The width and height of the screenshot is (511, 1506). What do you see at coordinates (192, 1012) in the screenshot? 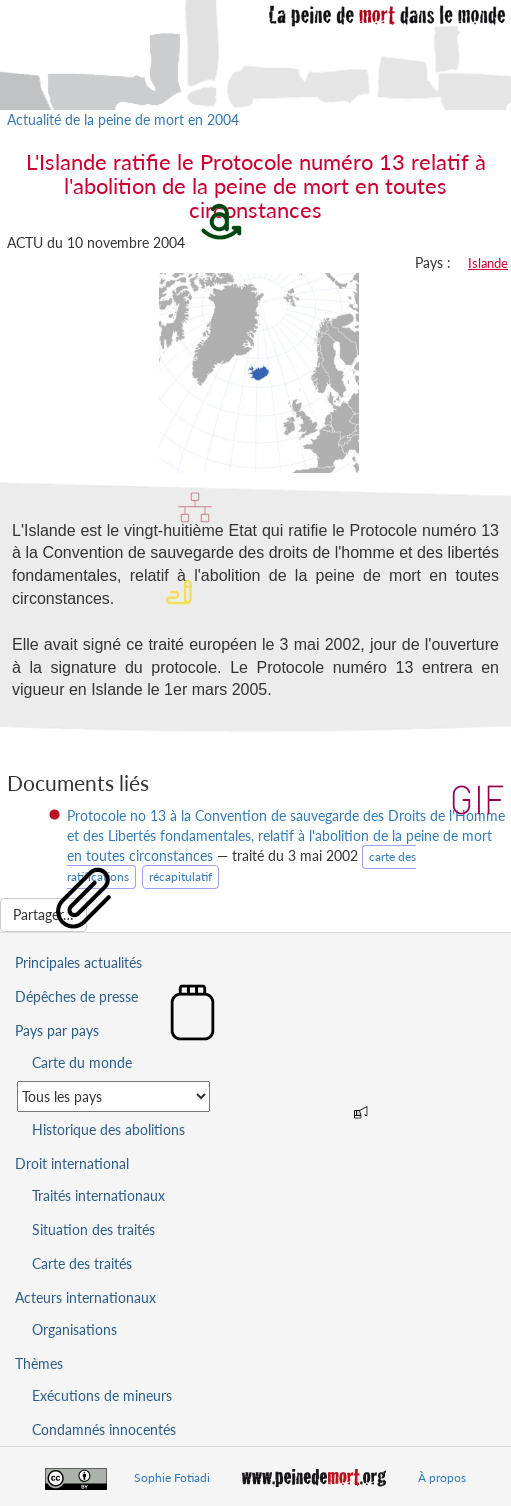
I see `store or save items to a collection` at bounding box center [192, 1012].